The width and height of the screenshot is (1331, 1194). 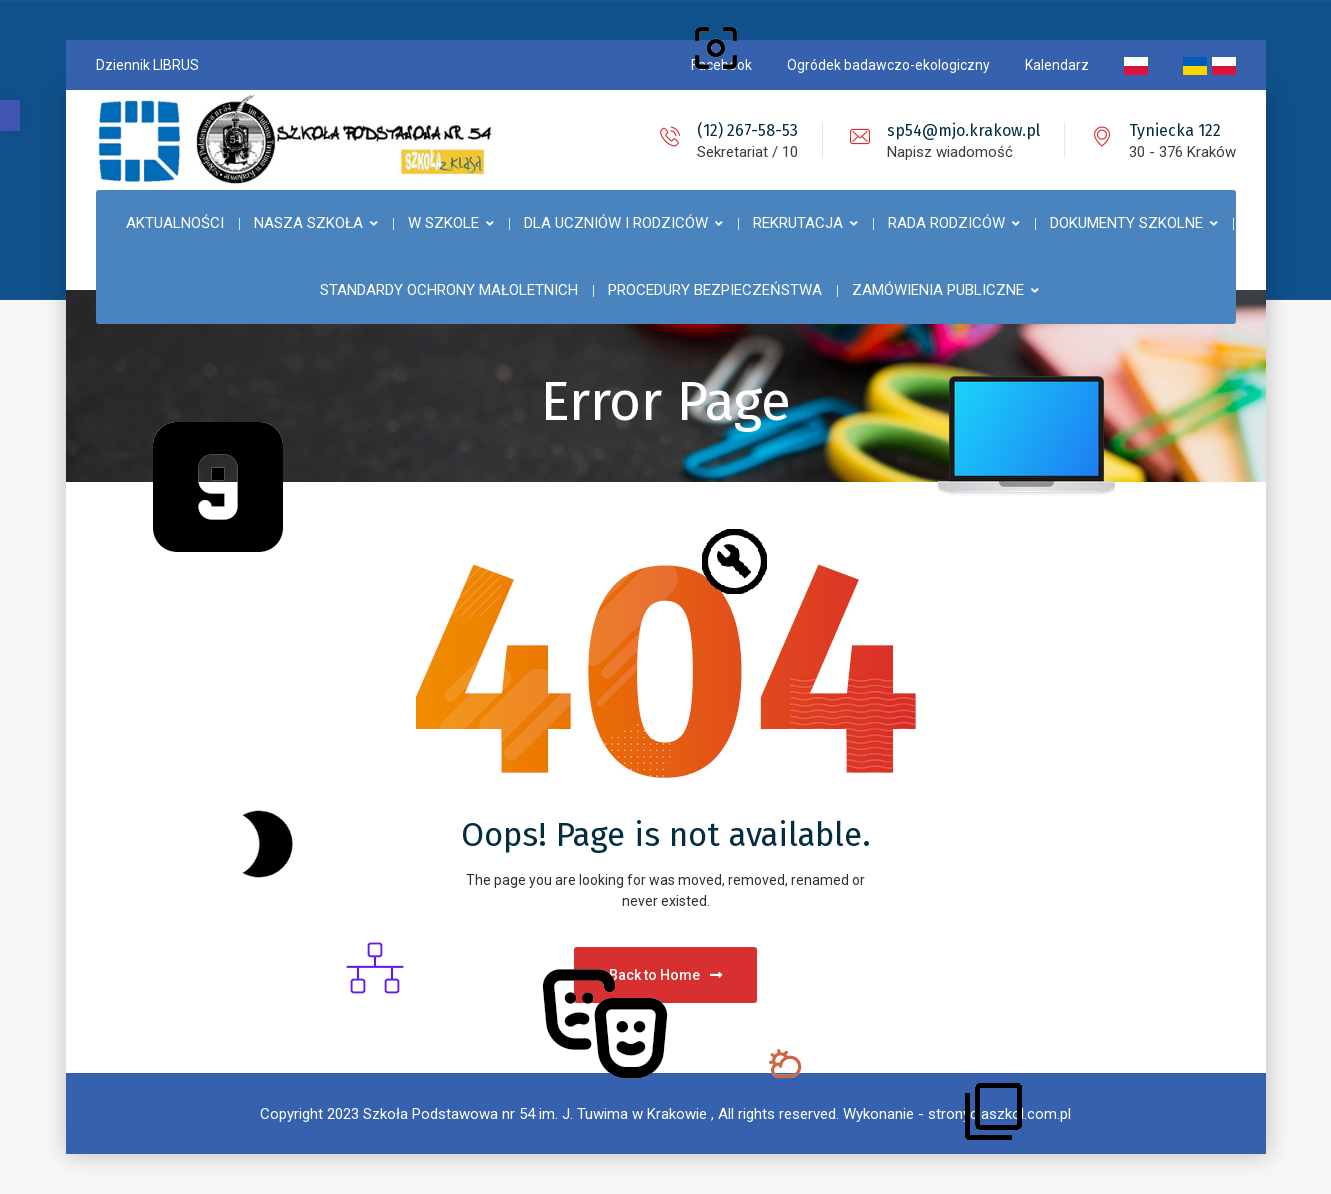 I want to click on center focus on camera viewfinder, so click(x=716, y=48).